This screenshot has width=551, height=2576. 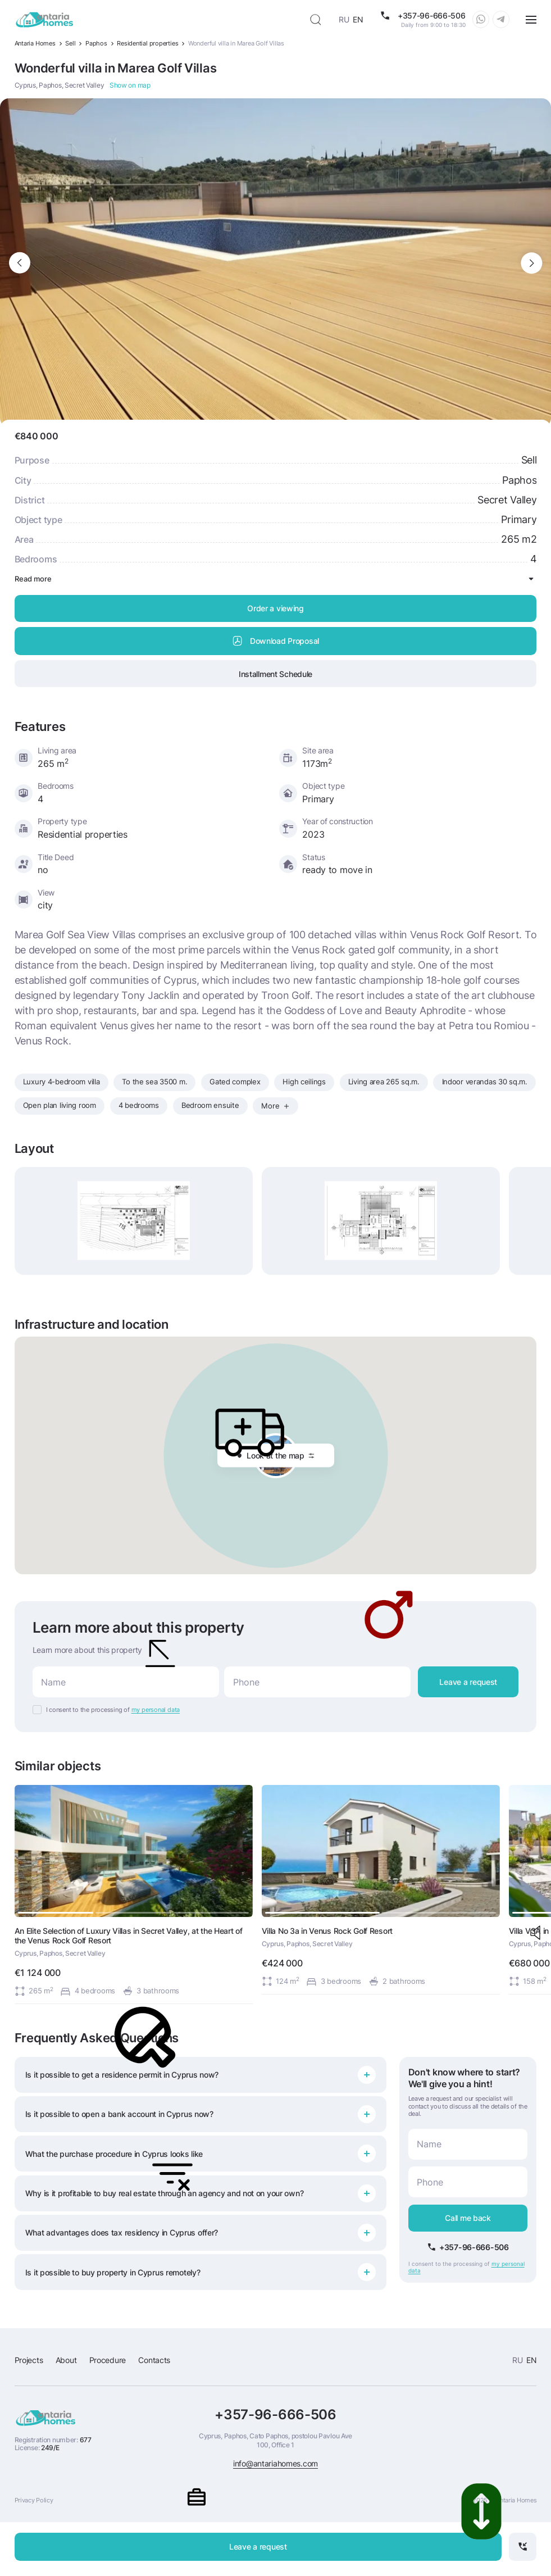 I want to click on access ping pong or table tennis game, so click(x=144, y=2036).